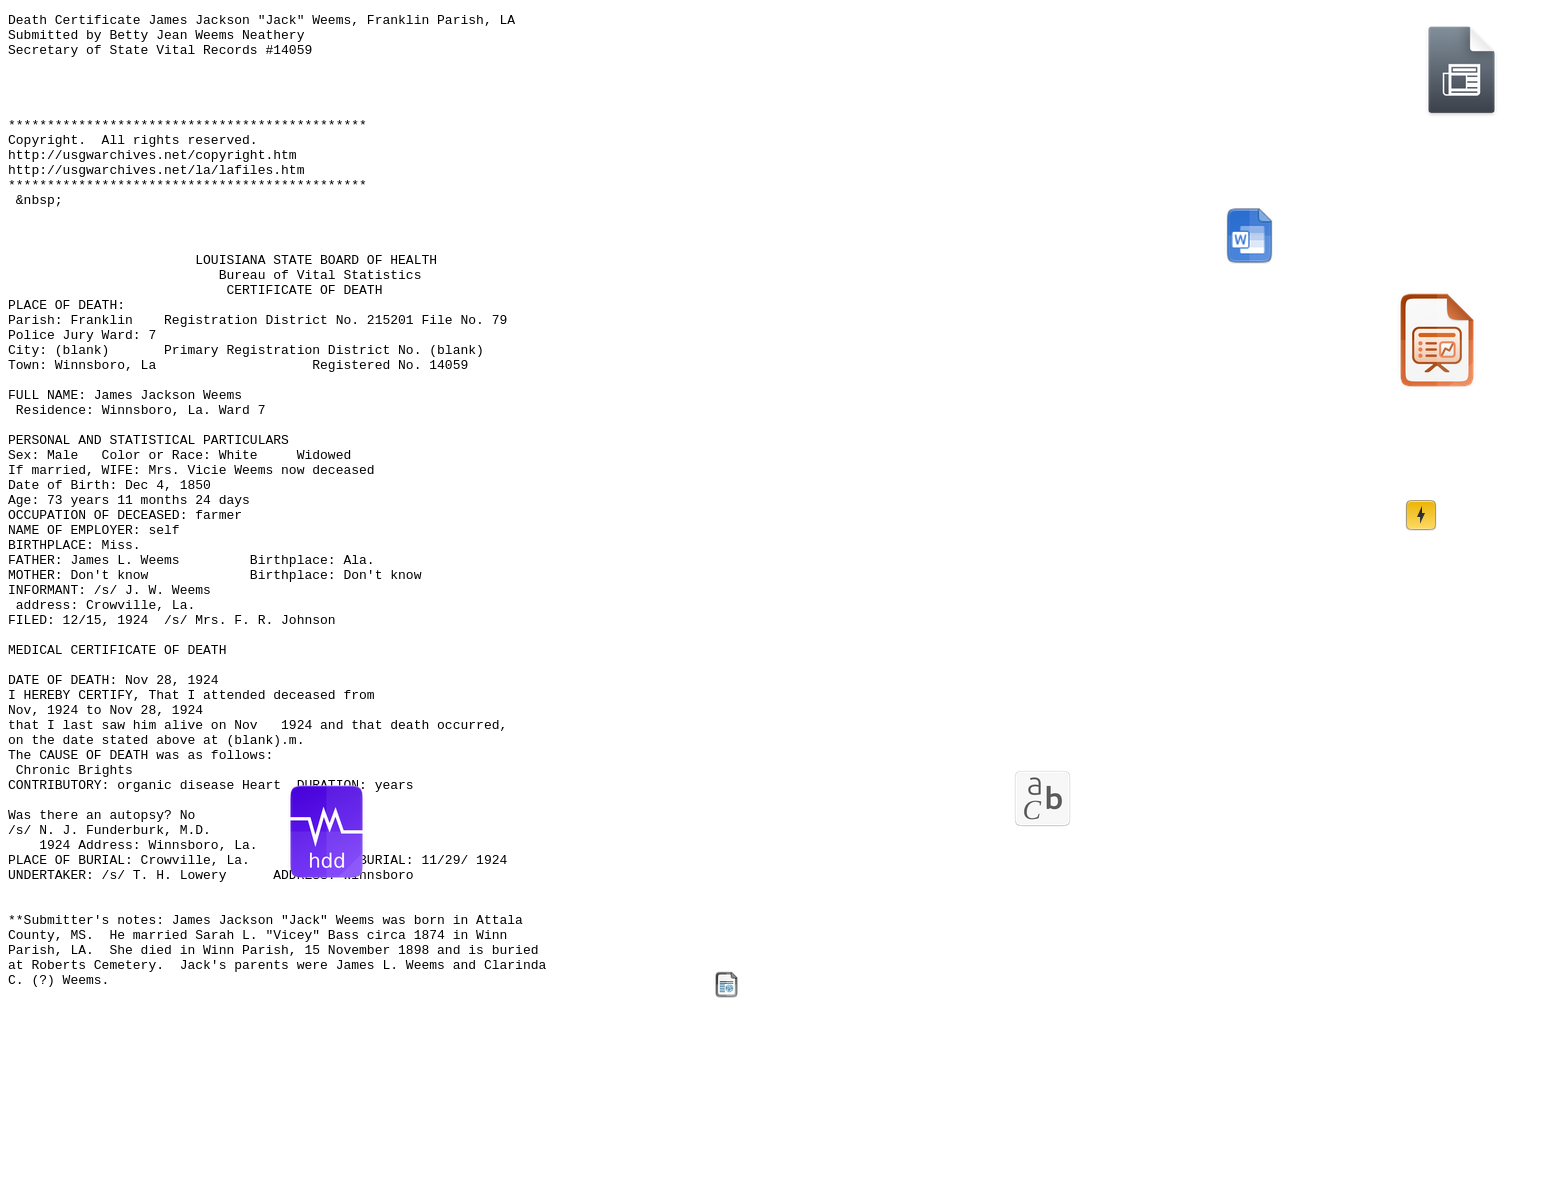  Describe the element at coordinates (1437, 340) in the screenshot. I see `open a presentation file` at that location.